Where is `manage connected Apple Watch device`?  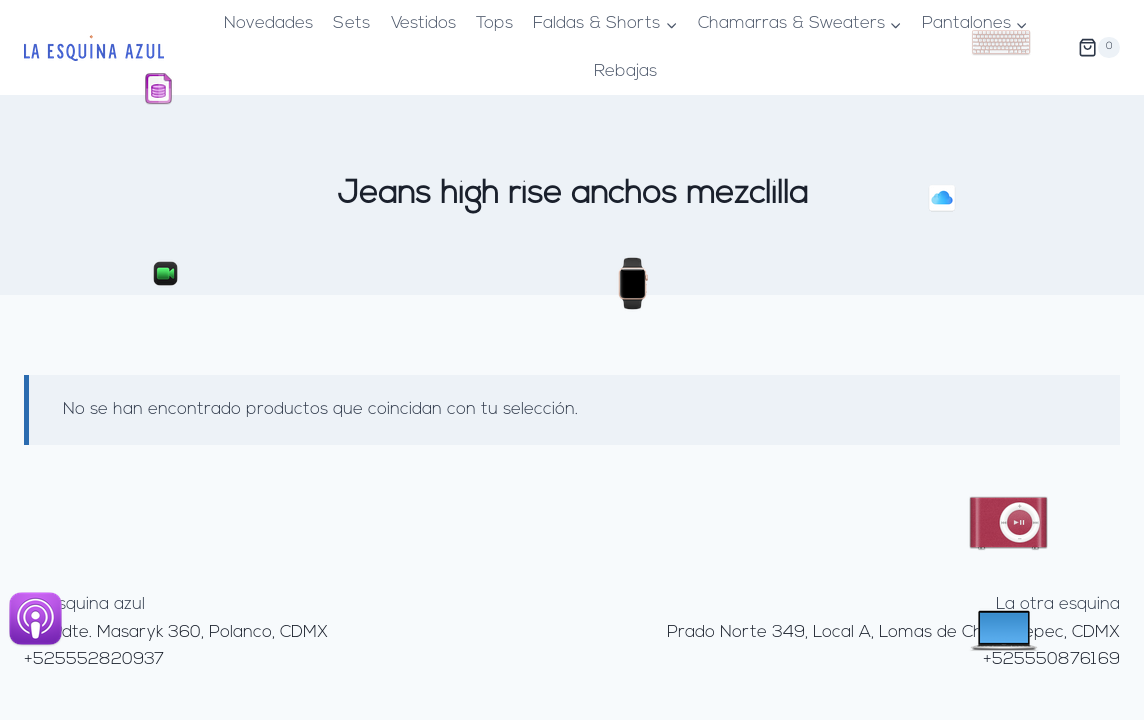
manage connected Apple Watch device is located at coordinates (632, 283).